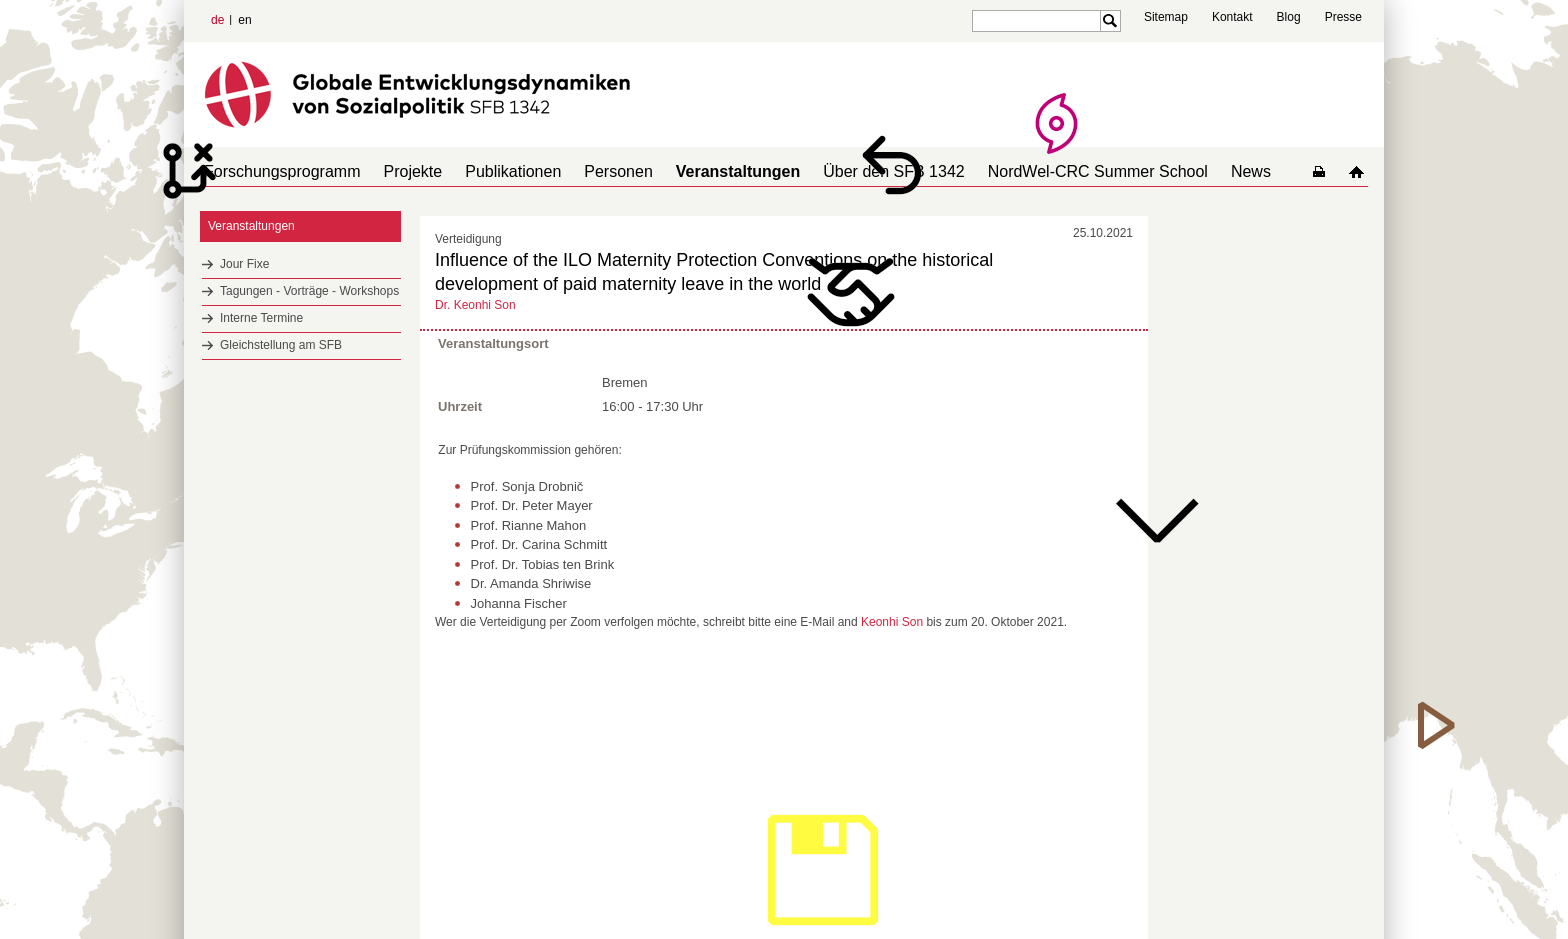  Describe the element at coordinates (892, 165) in the screenshot. I see `undo the last action` at that location.